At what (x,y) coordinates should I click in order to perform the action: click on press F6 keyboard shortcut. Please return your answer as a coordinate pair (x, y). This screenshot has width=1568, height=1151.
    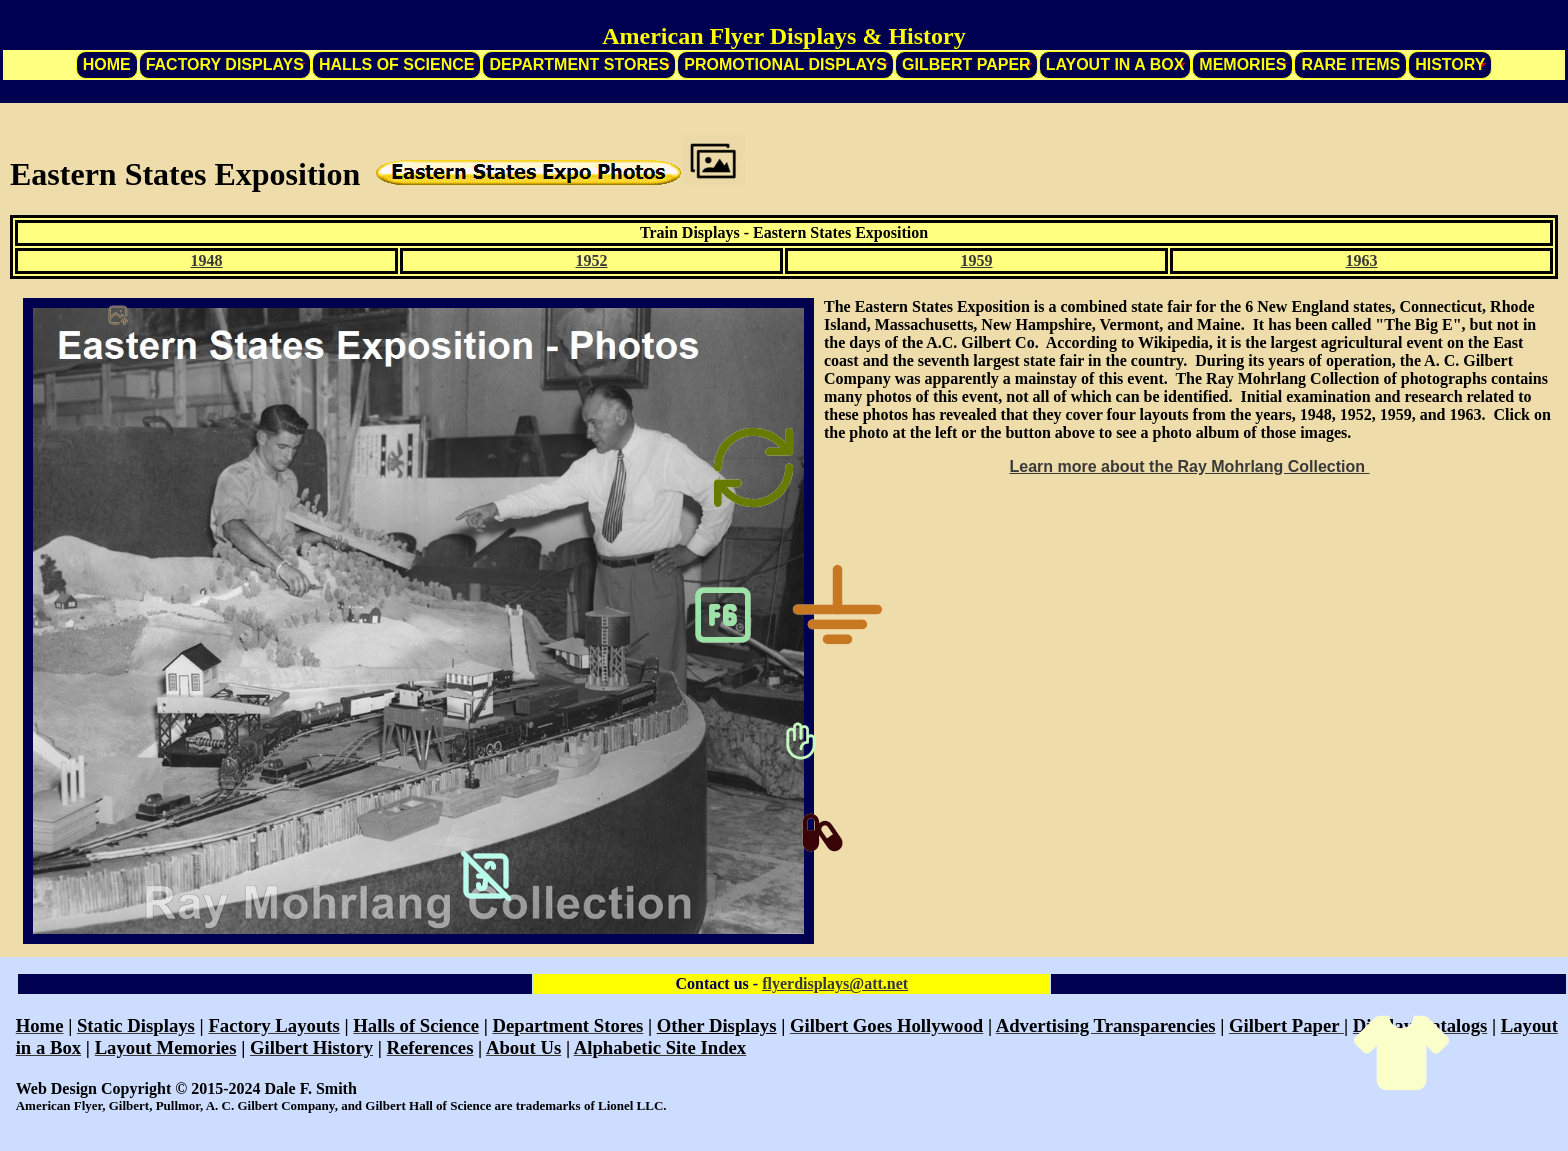
    Looking at the image, I should click on (723, 615).